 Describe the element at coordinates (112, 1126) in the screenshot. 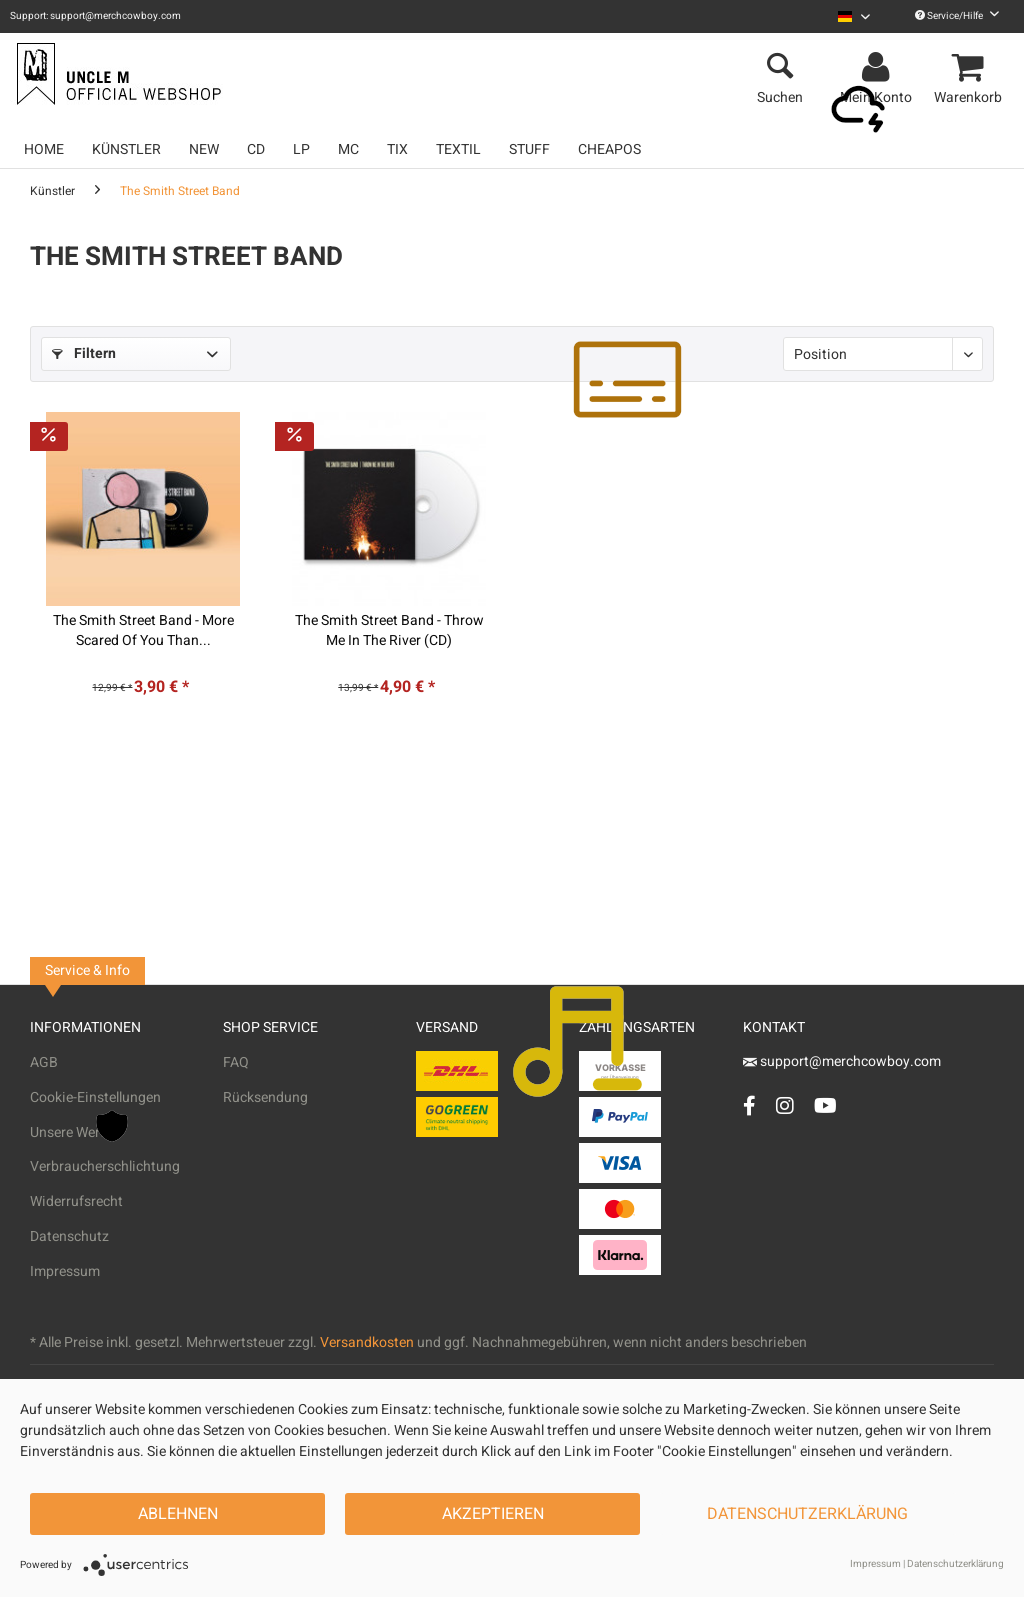

I see `access security settings` at that location.